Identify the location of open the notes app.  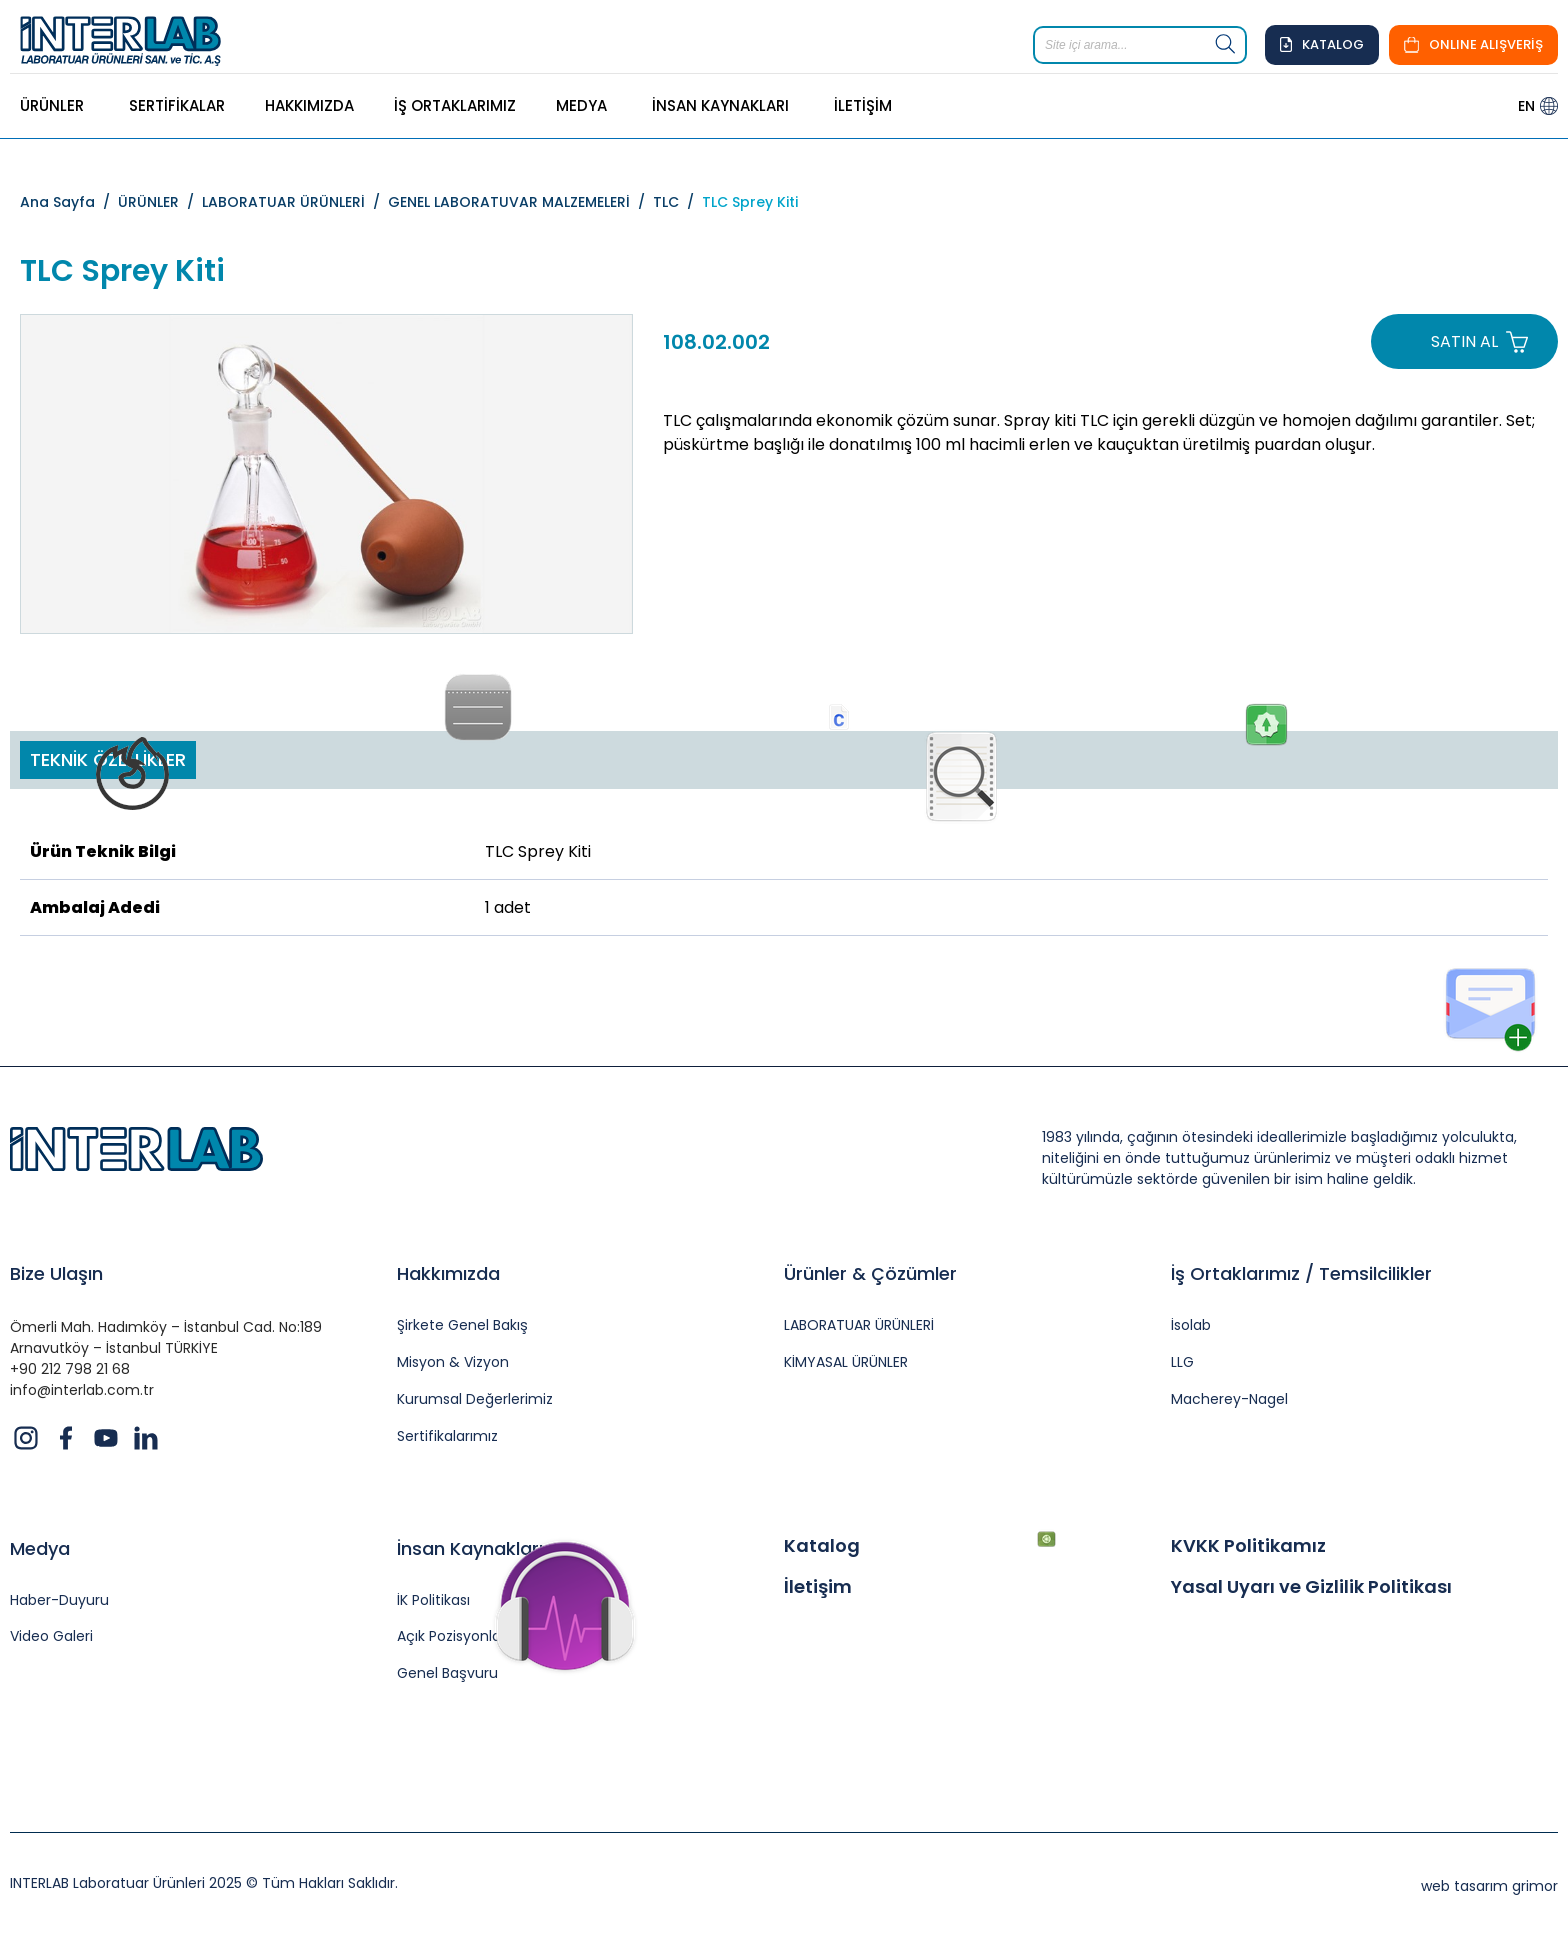
(478, 707).